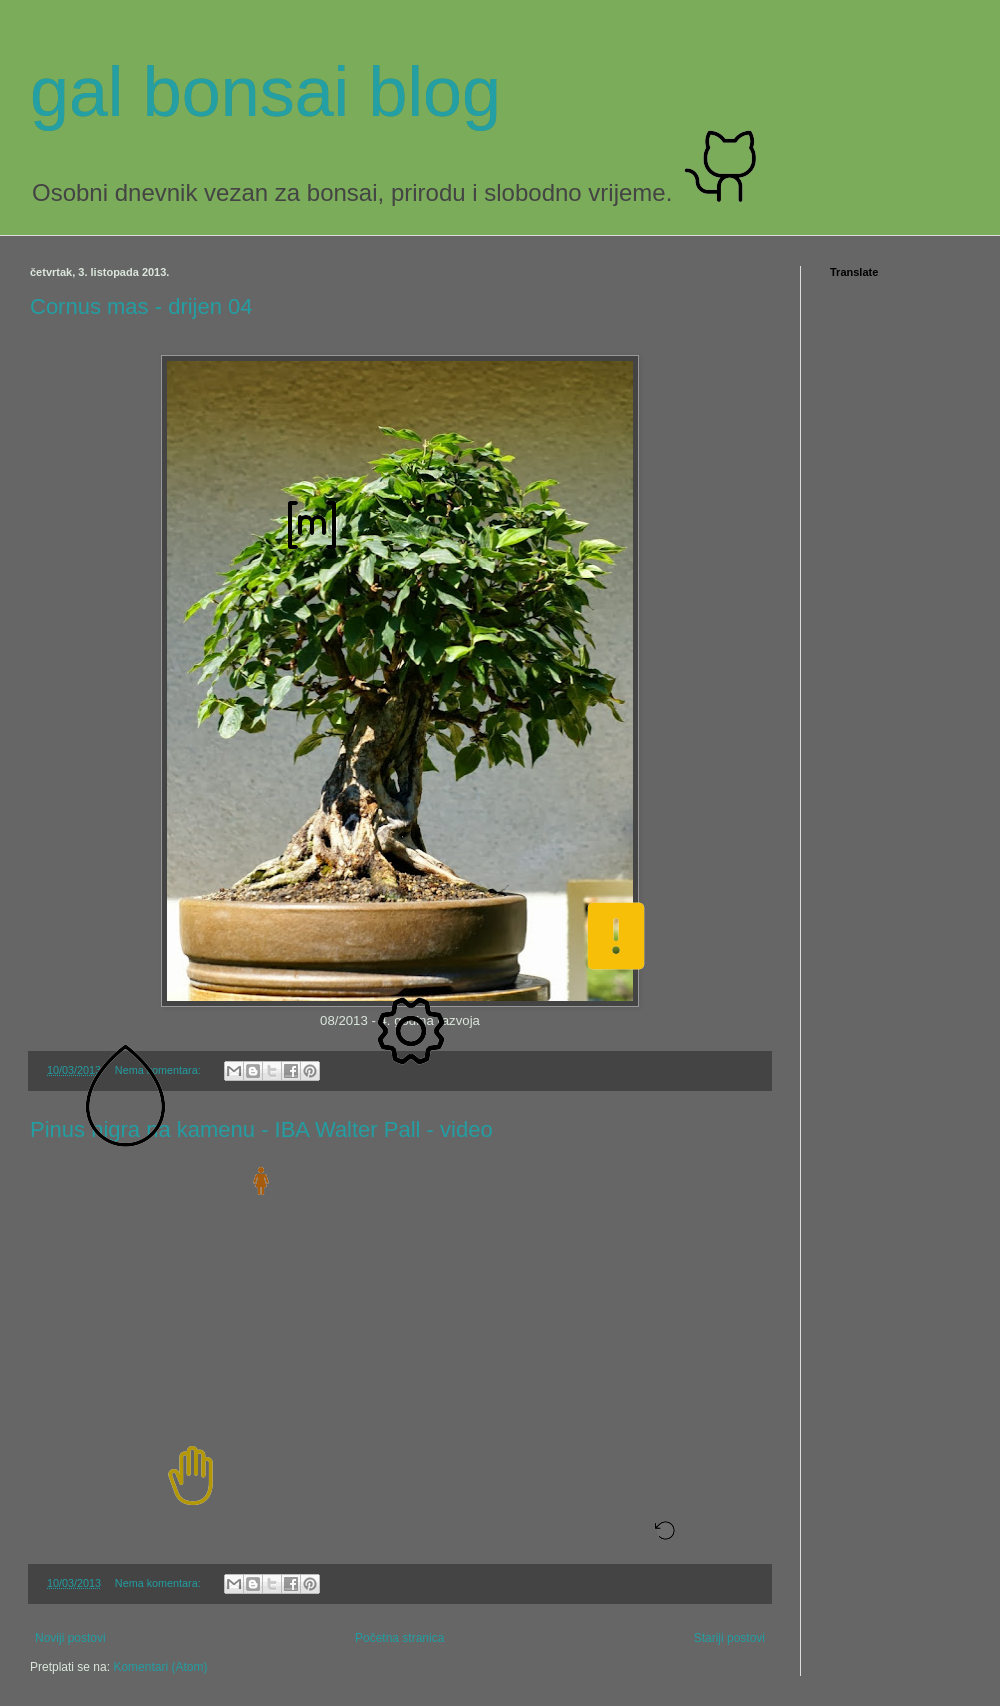 Image resolution: width=1000 pixels, height=1706 pixels. I want to click on visit github repository, so click(727, 165).